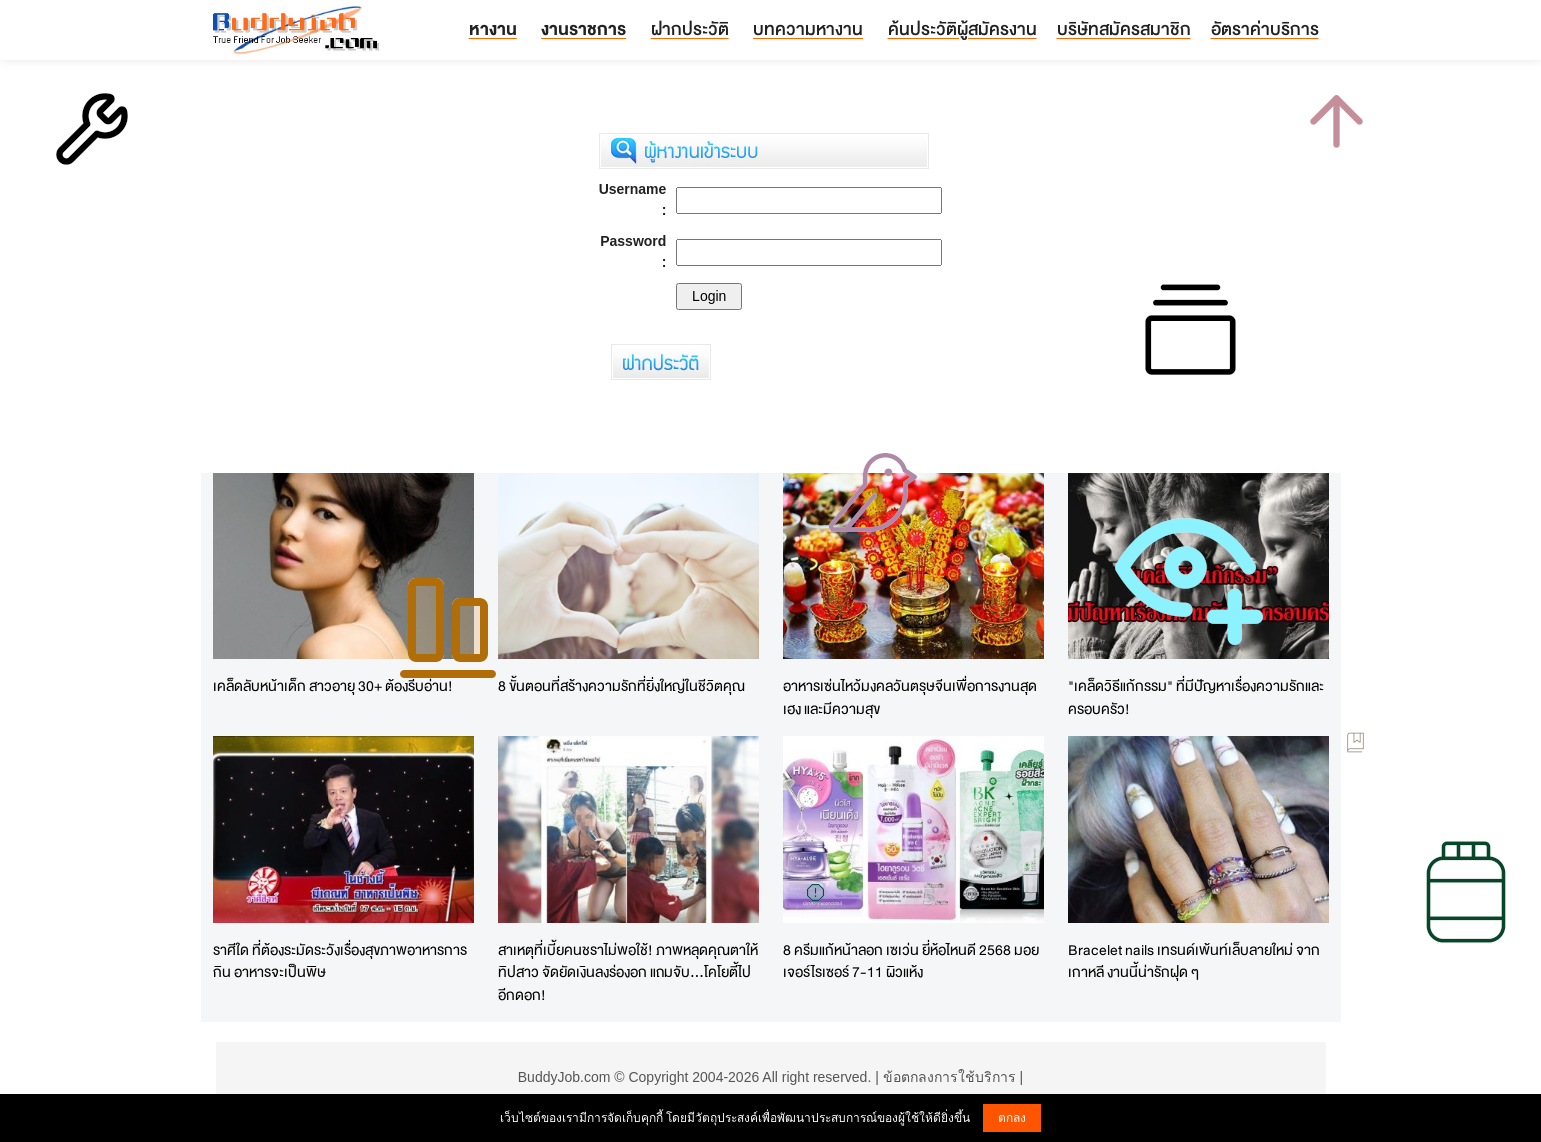 This screenshot has height=1142, width=1541. Describe the element at coordinates (1185, 567) in the screenshot. I see `add to watchlist` at that location.